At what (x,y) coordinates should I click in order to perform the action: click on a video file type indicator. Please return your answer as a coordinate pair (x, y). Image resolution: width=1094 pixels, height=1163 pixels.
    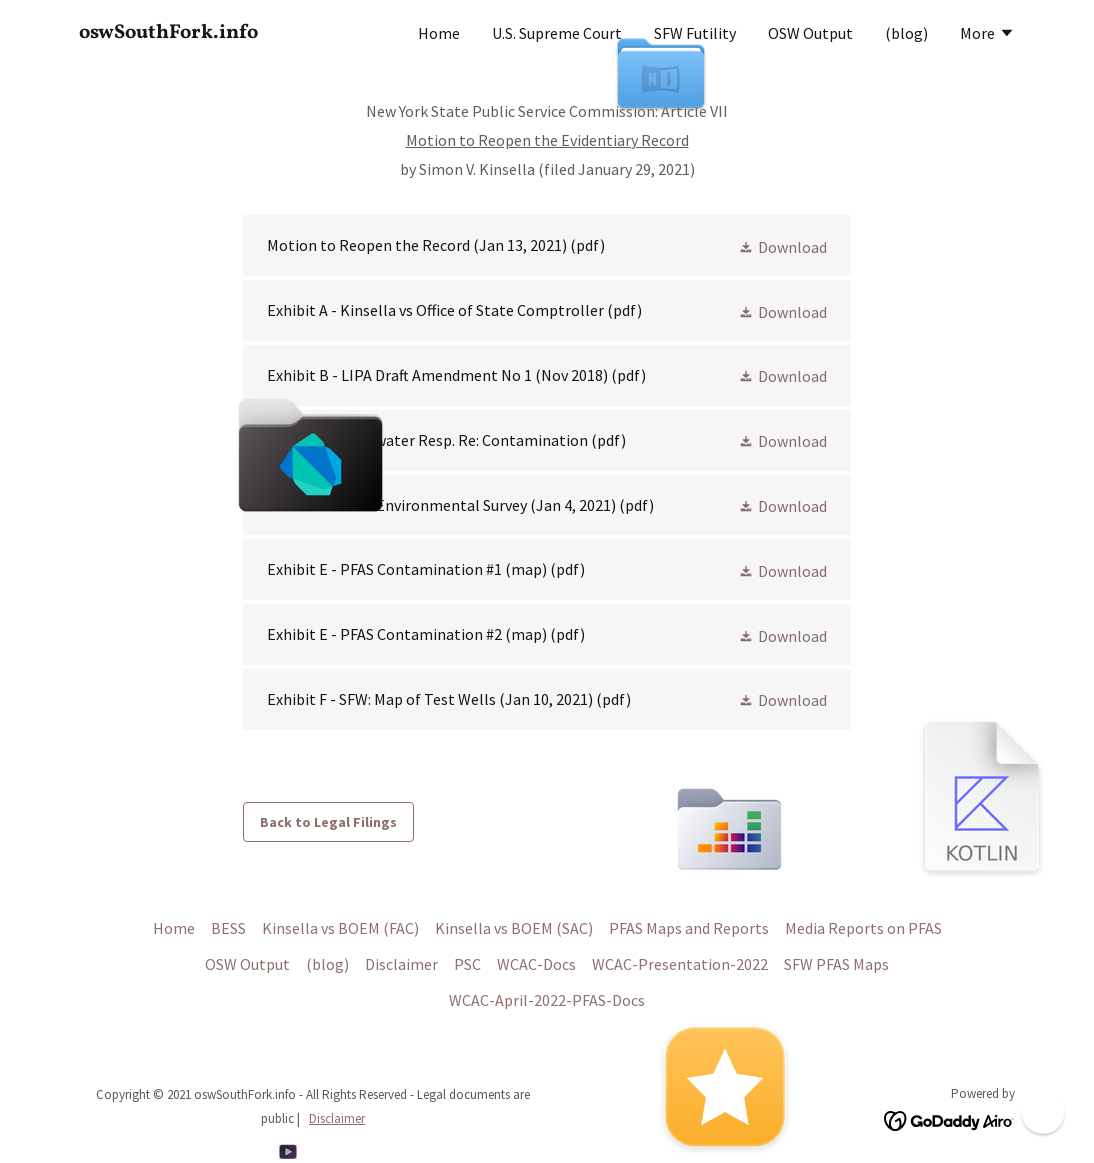
    Looking at the image, I should click on (288, 1151).